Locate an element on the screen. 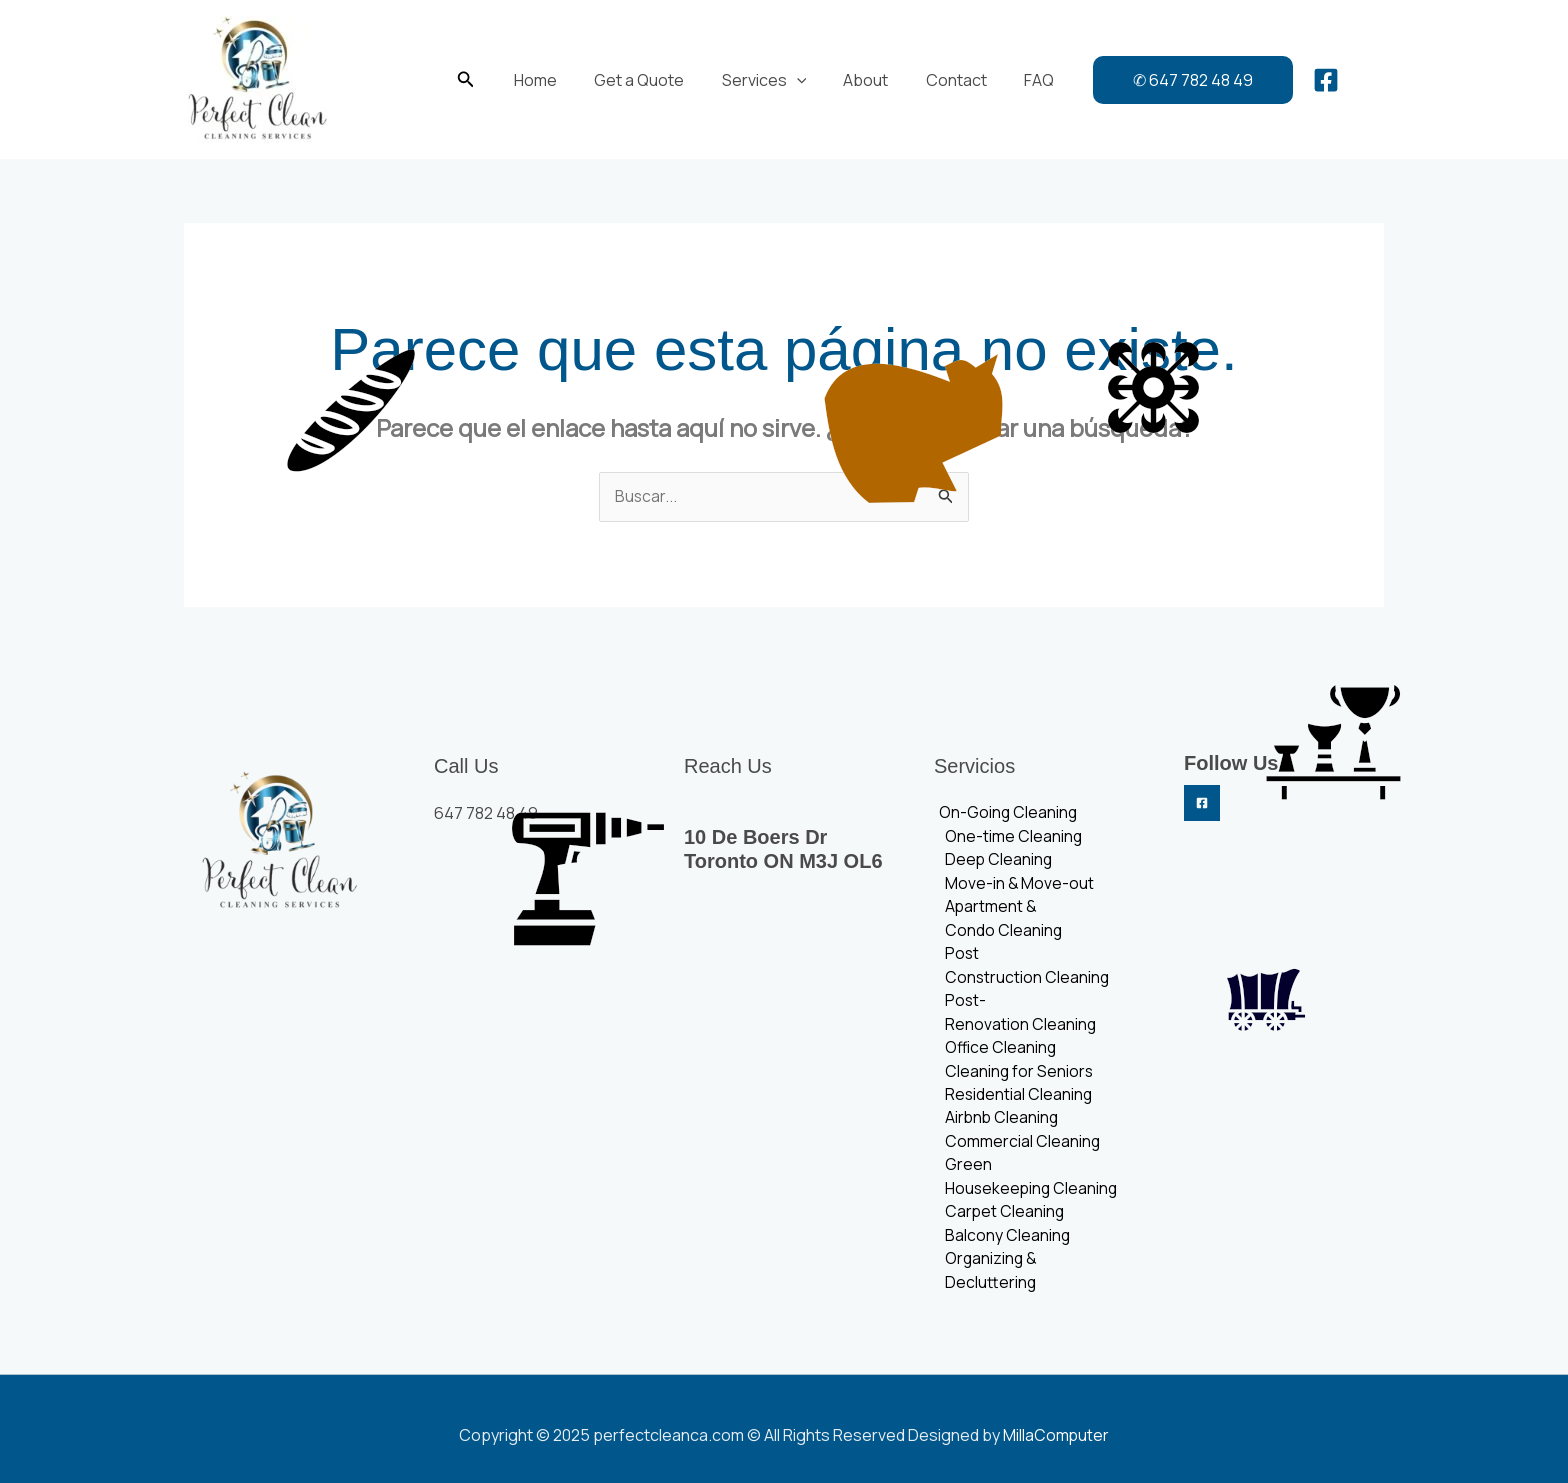  select cambodia as your country or region is located at coordinates (913, 428).